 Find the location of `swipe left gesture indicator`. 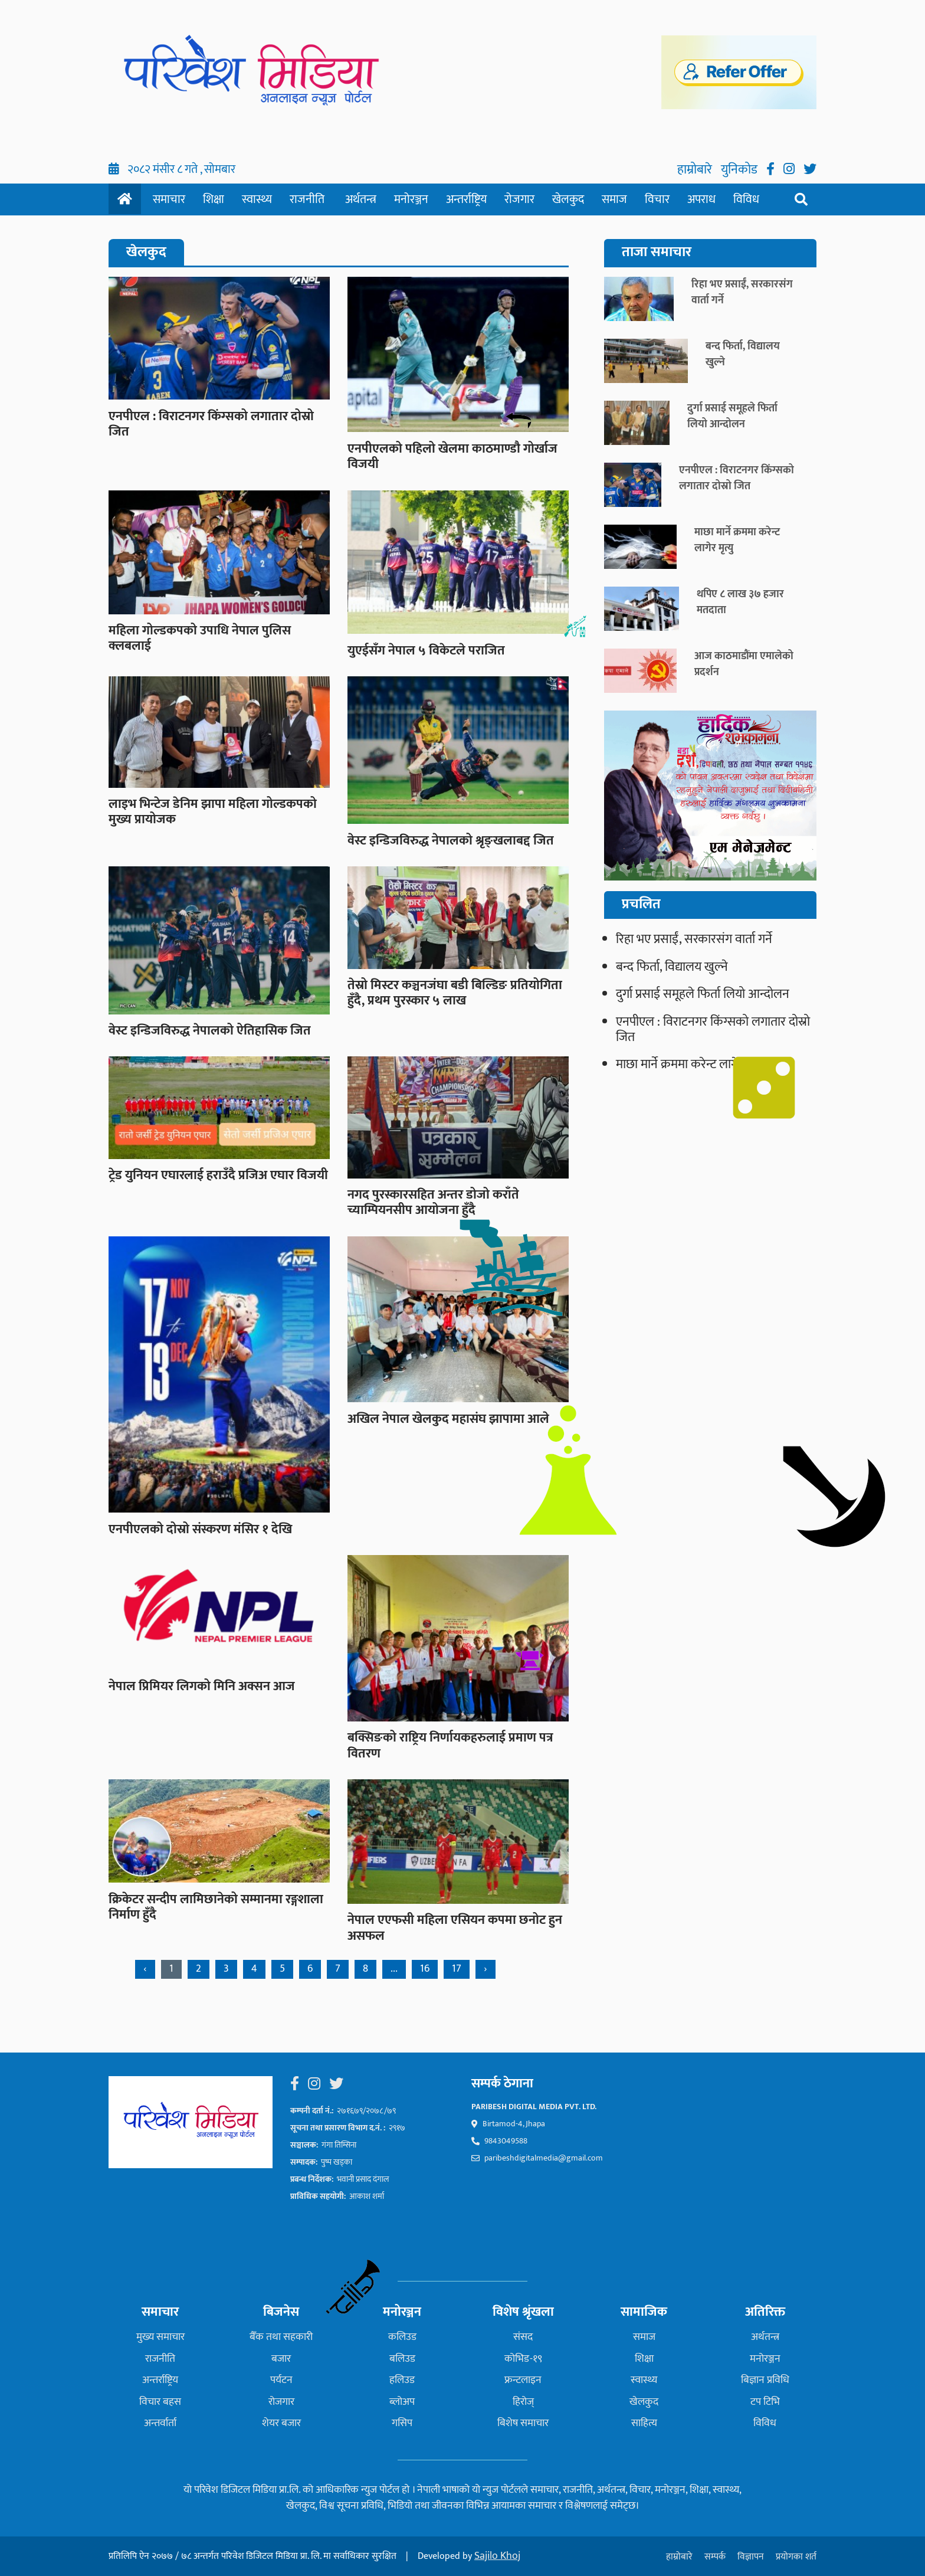

swipe left gesture indicator is located at coordinates (518, 420).